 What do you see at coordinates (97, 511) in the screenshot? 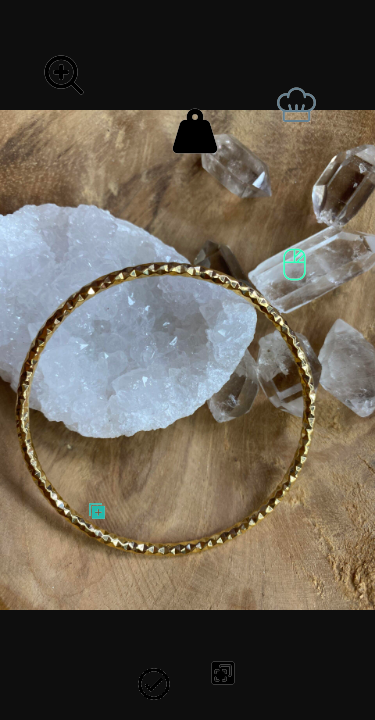
I see `duplicate or copy an item` at bounding box center [97, 511].